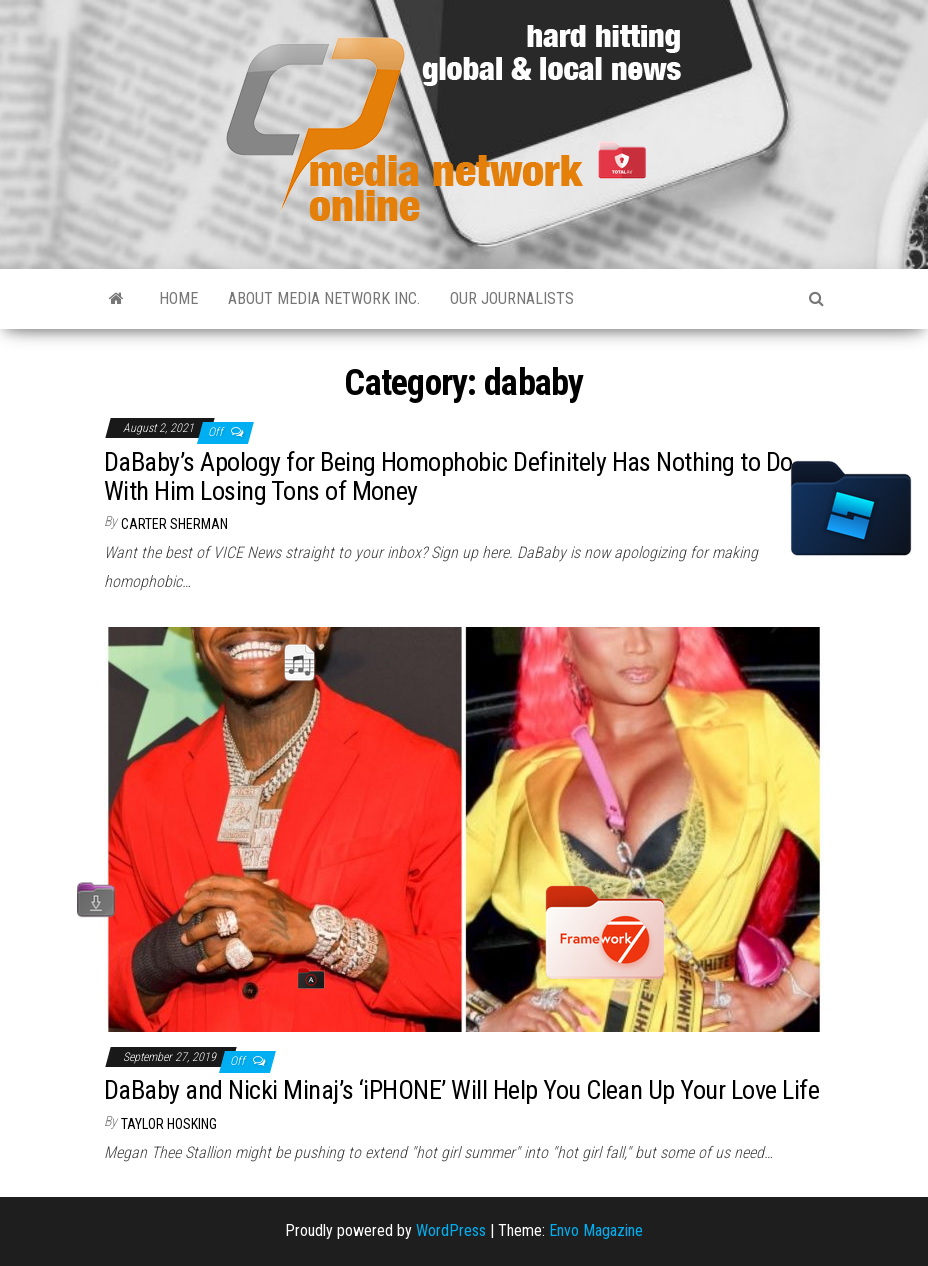 The width and height of the screenshot is (928, 1266). What do you see at coordinates (299, 662) in the screenshot?
I see `an iMelody audio file` at bounding box center [299, 662].